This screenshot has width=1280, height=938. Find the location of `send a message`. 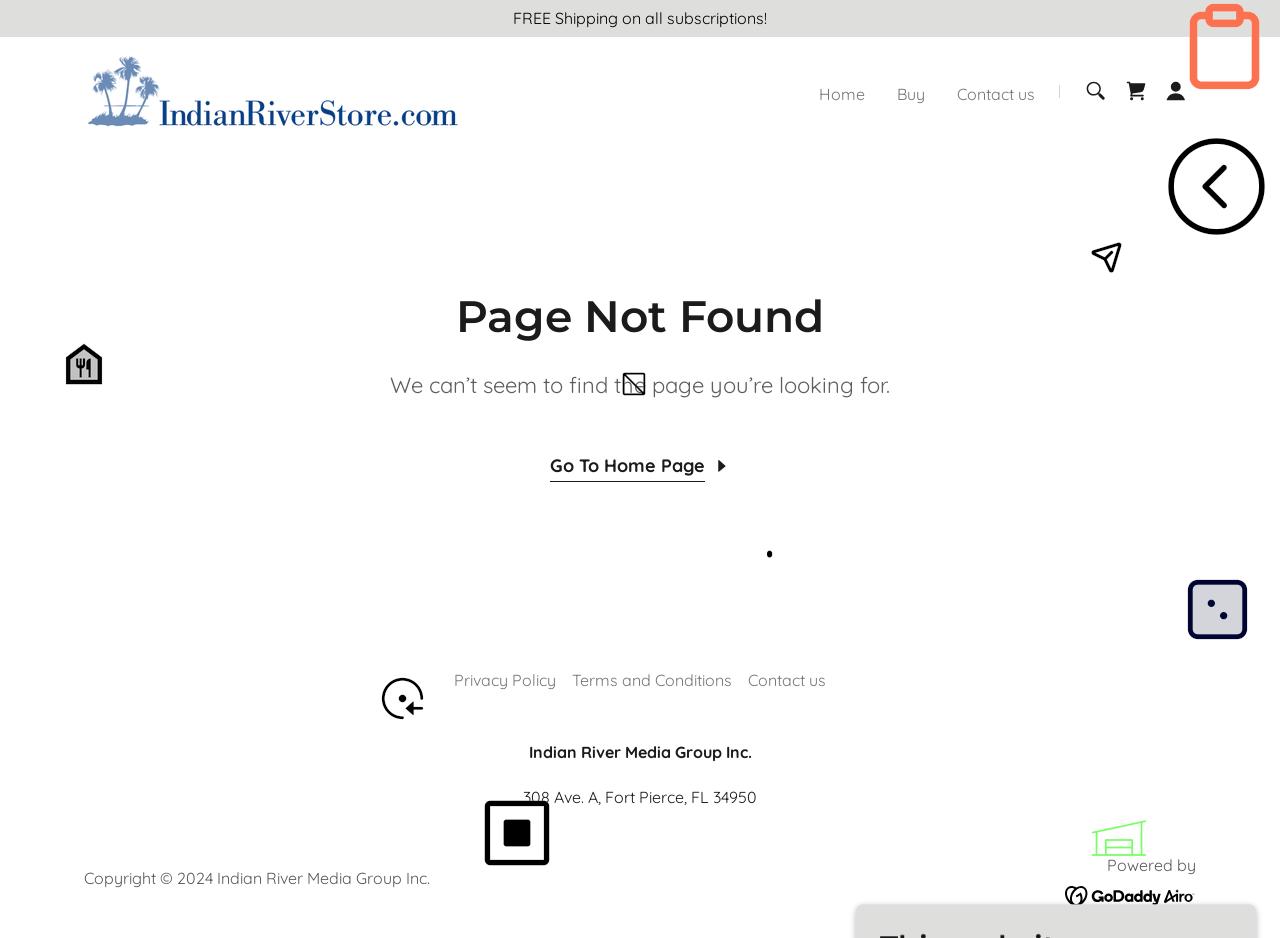

send a message is located at coordinates (1107, 256).